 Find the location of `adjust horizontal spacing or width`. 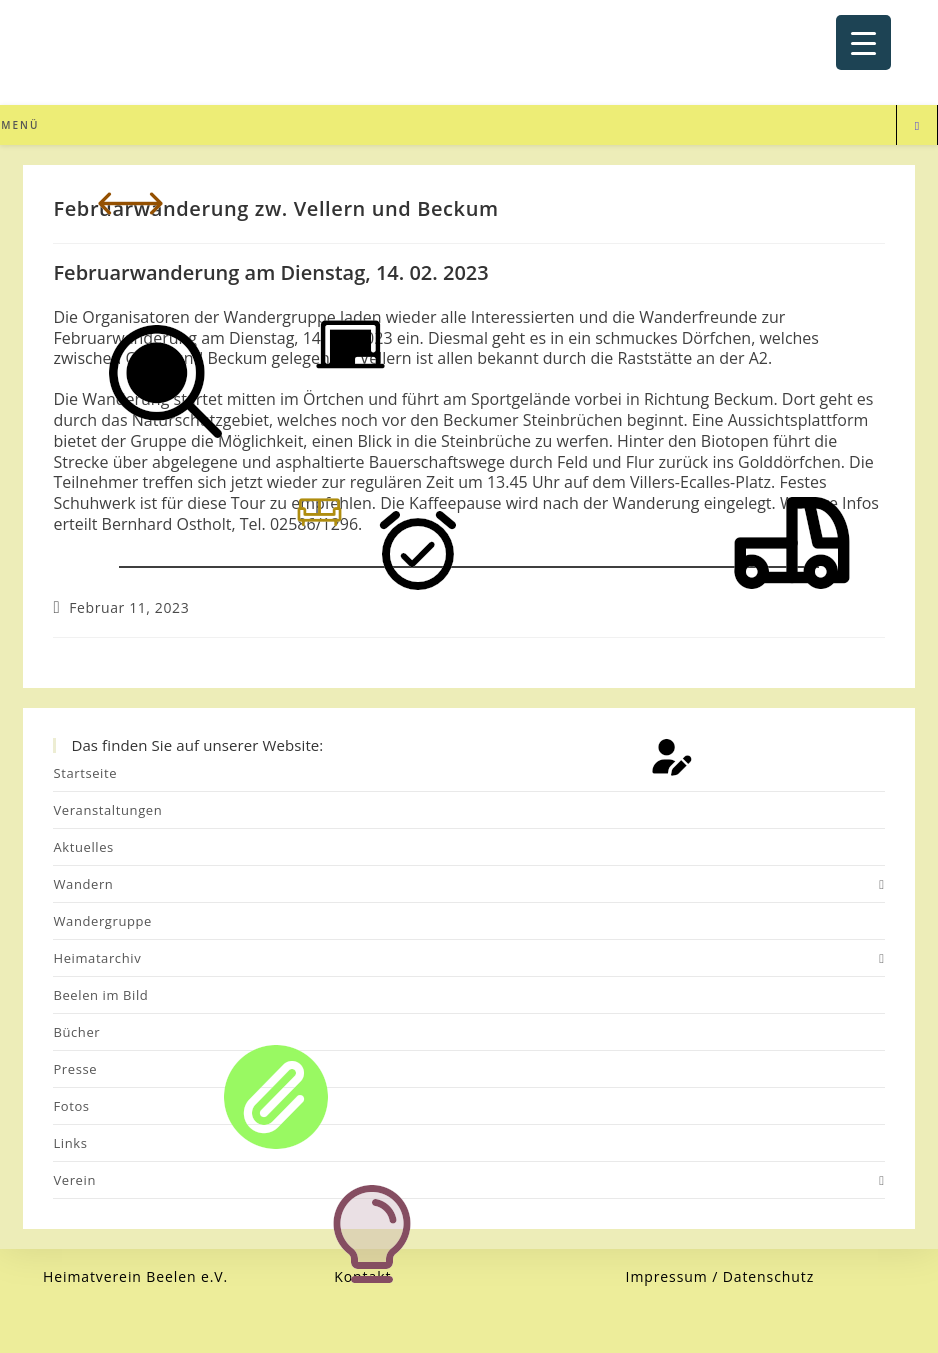

adjust horizontal spacing or width is located at coordinates (130, 203).